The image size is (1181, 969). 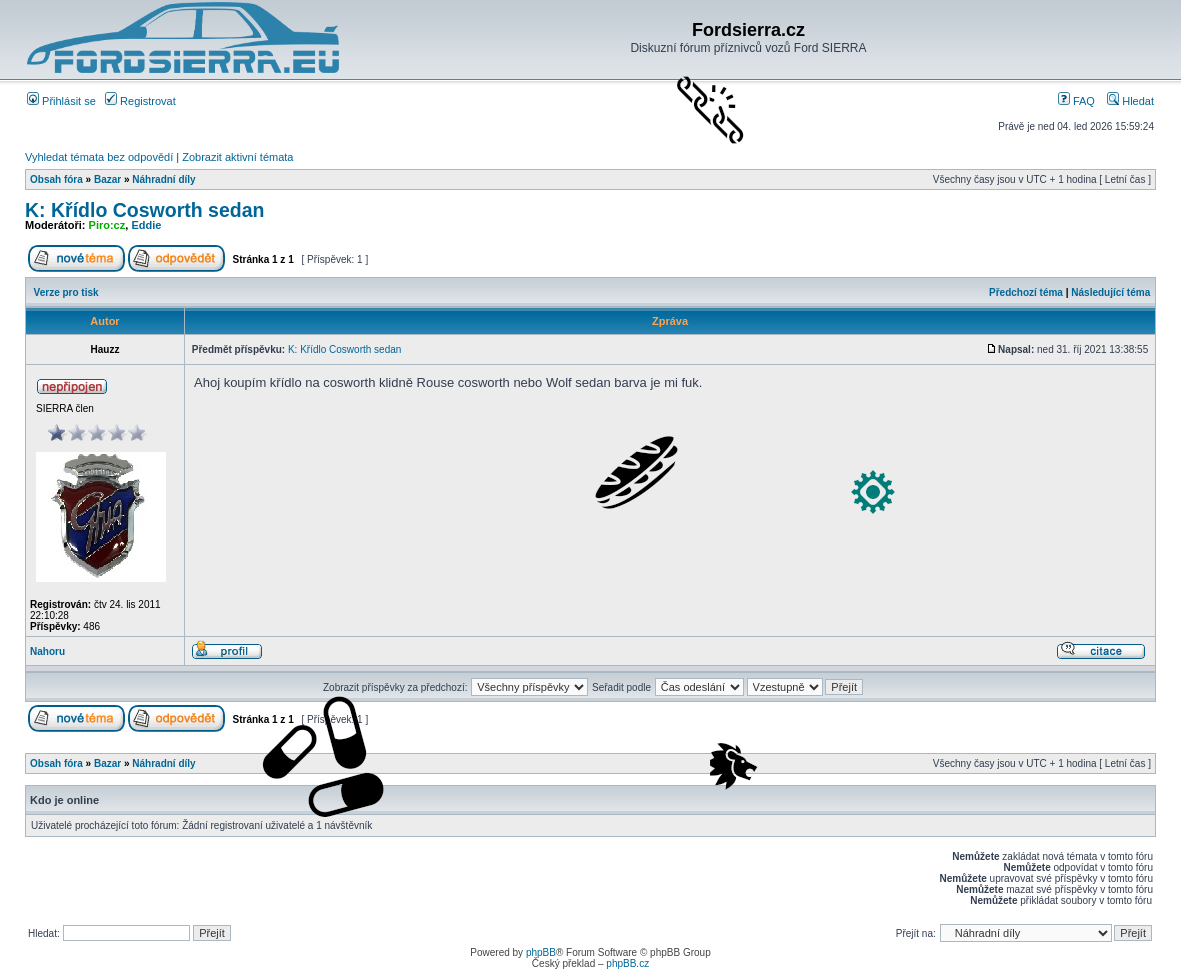 I want to click on access game settings or configuration options, so click(x=873, y=492).